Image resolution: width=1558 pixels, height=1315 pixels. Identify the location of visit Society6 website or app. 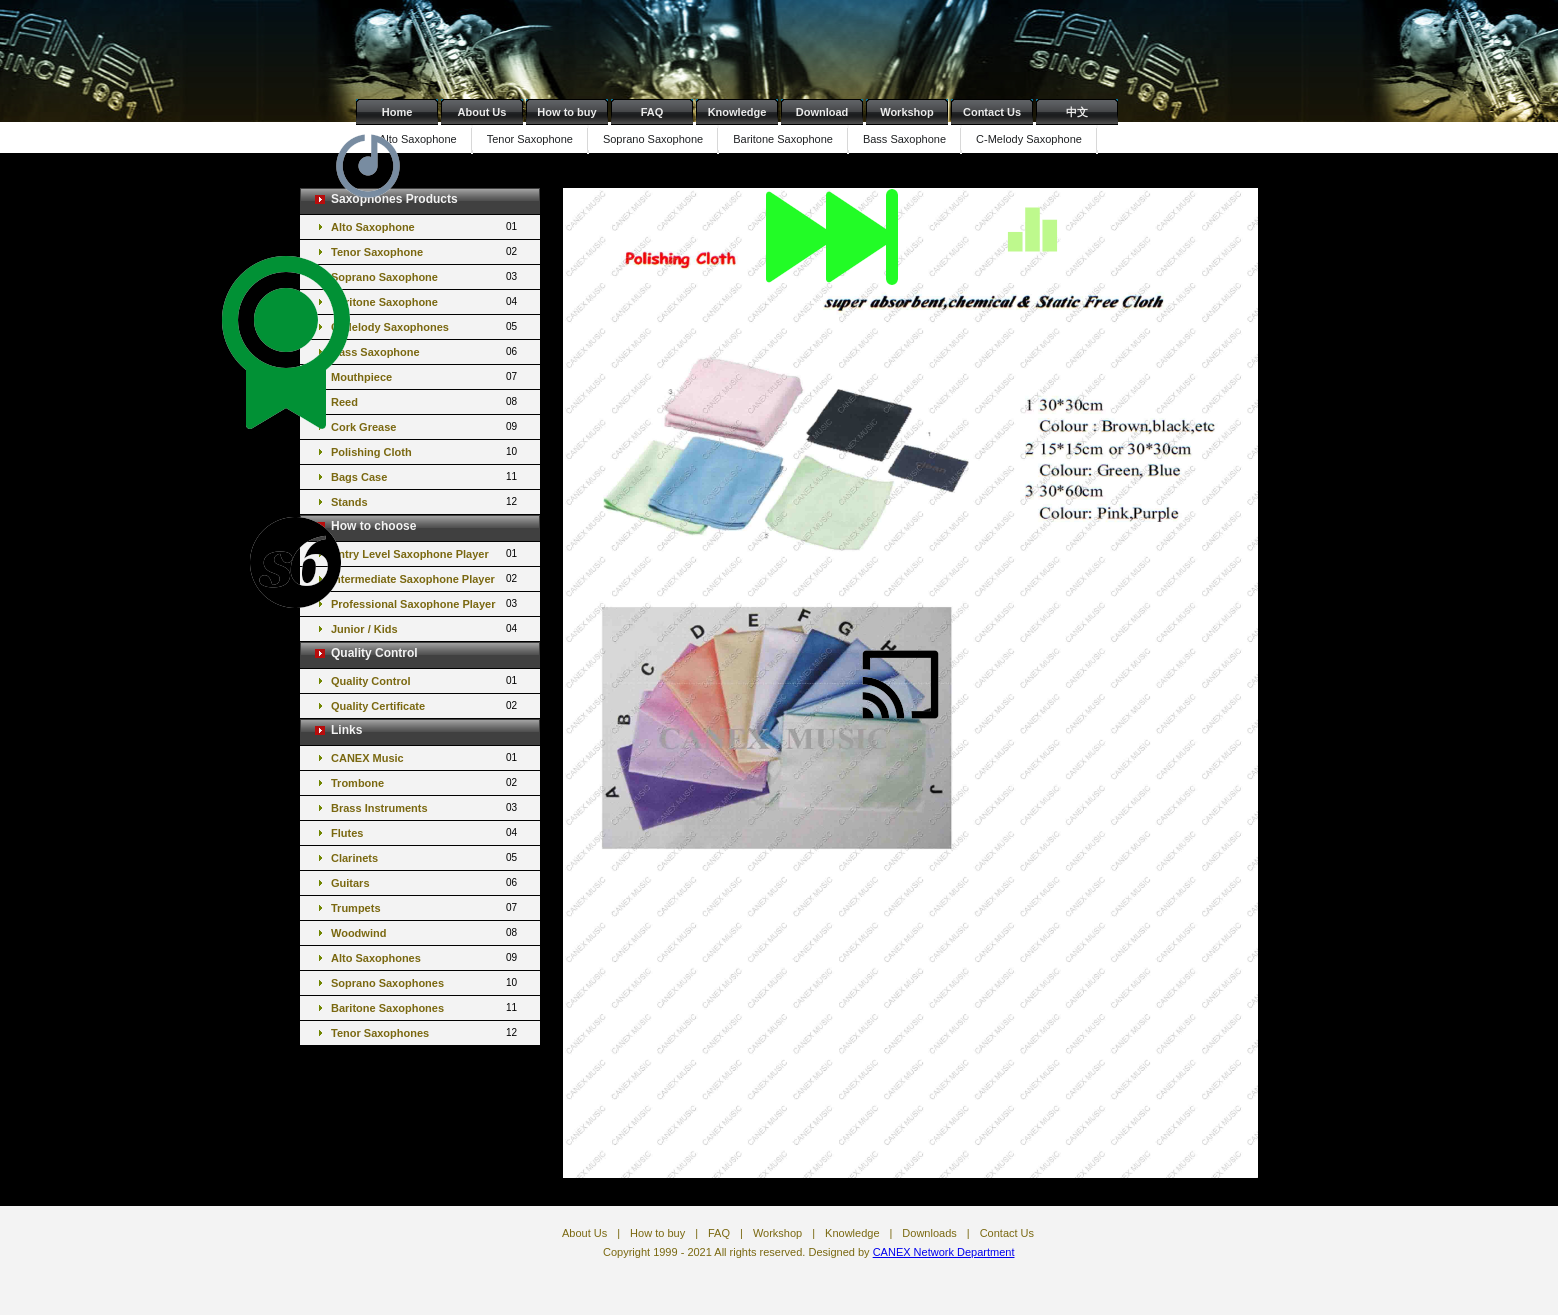
(295, 562).